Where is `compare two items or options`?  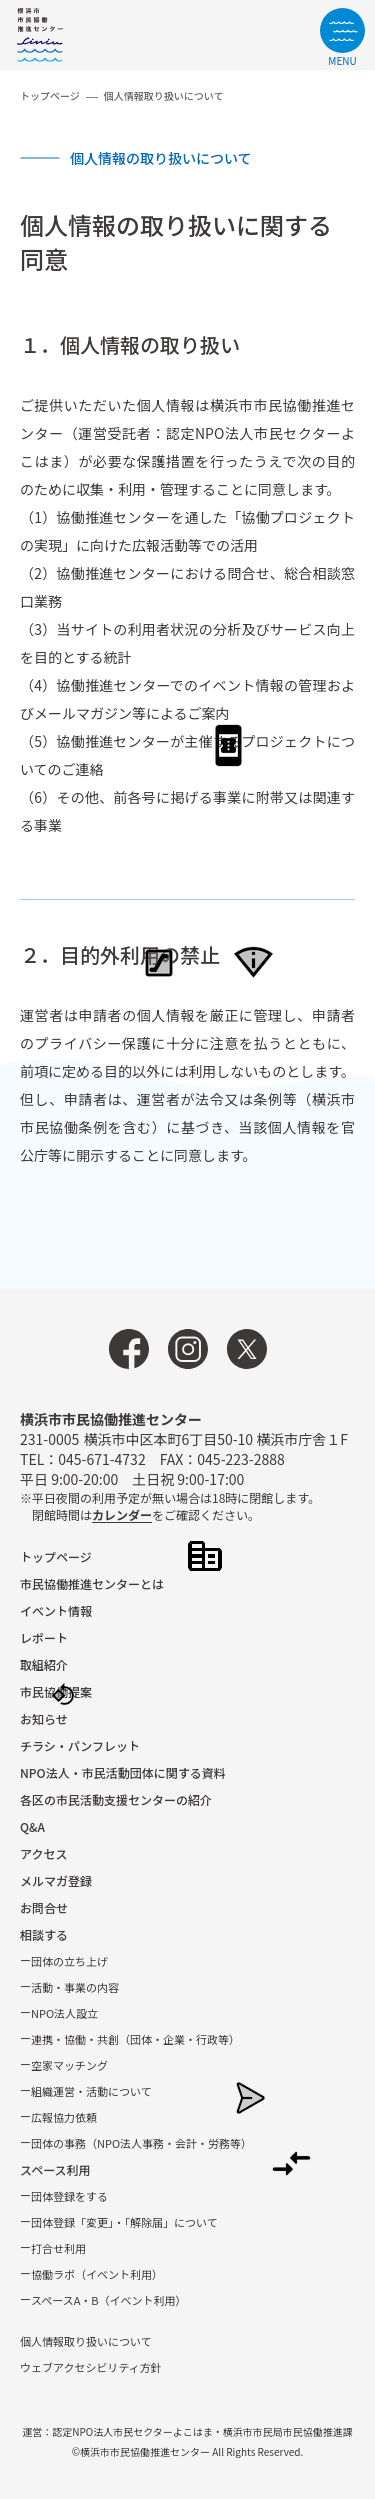
compare two items or options is located at coordinates (291, 2163).